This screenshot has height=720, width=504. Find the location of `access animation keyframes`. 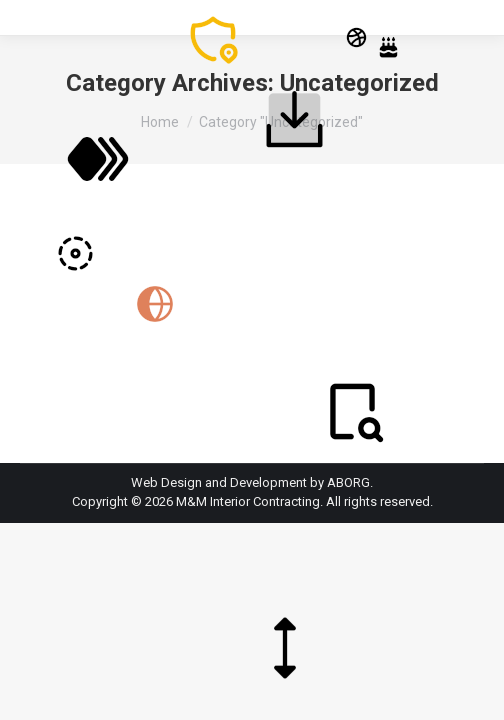

access animation keyframes is located at coordinates (98, 159).